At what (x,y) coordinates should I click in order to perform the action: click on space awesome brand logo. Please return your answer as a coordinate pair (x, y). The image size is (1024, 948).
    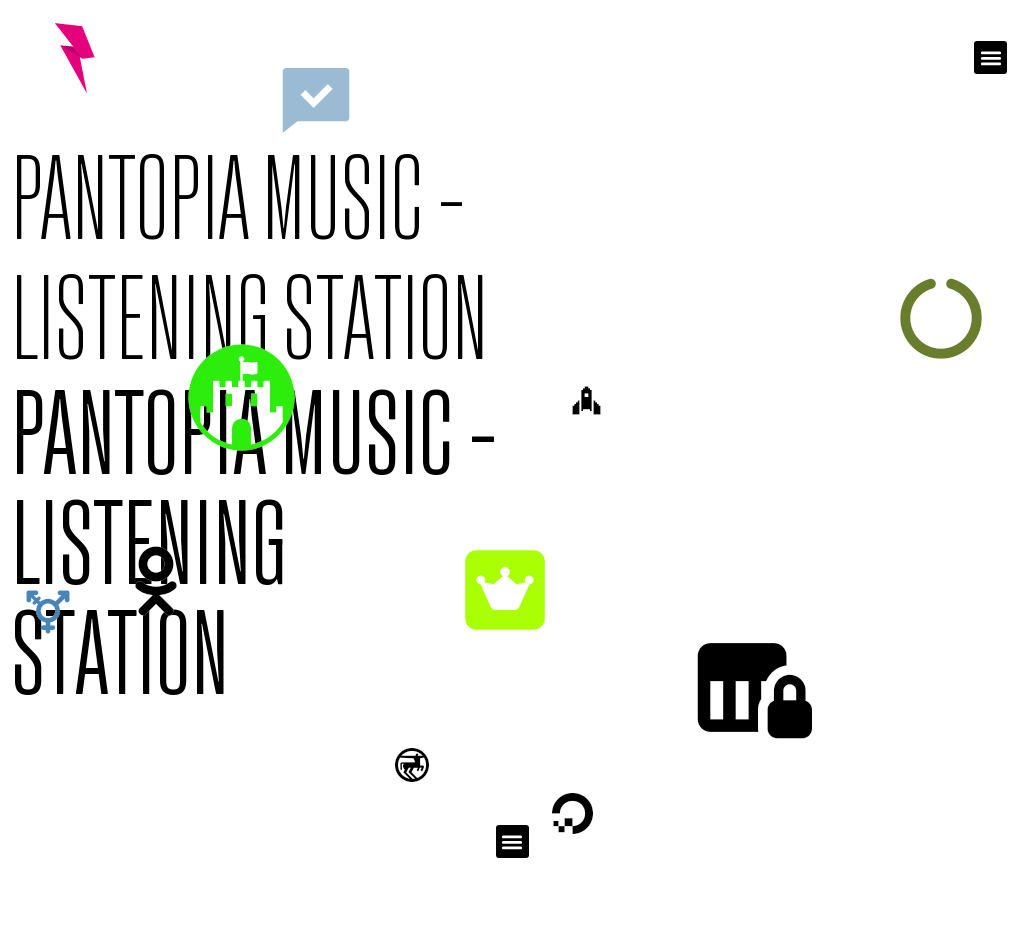
    Looking at the image, I should click on (586, 400).